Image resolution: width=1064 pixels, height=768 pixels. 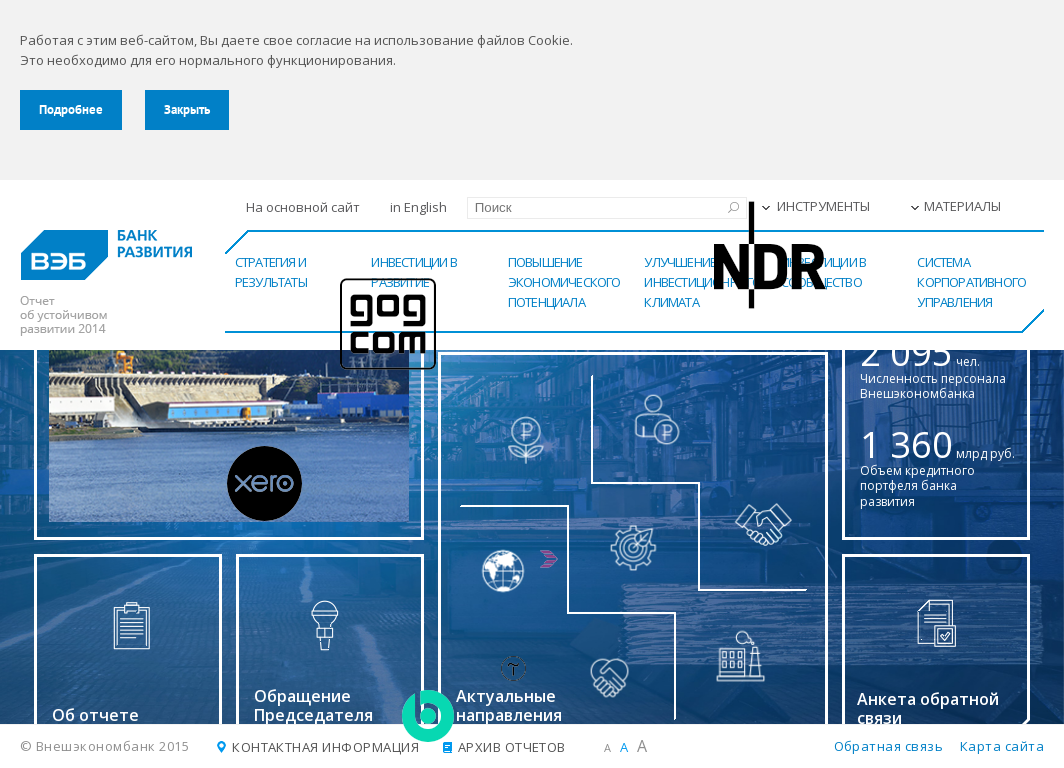 What do you see at coordinates (513, 668) in the screenshot?
I see `tilda publishing logo` at bounding box center [513, 668].